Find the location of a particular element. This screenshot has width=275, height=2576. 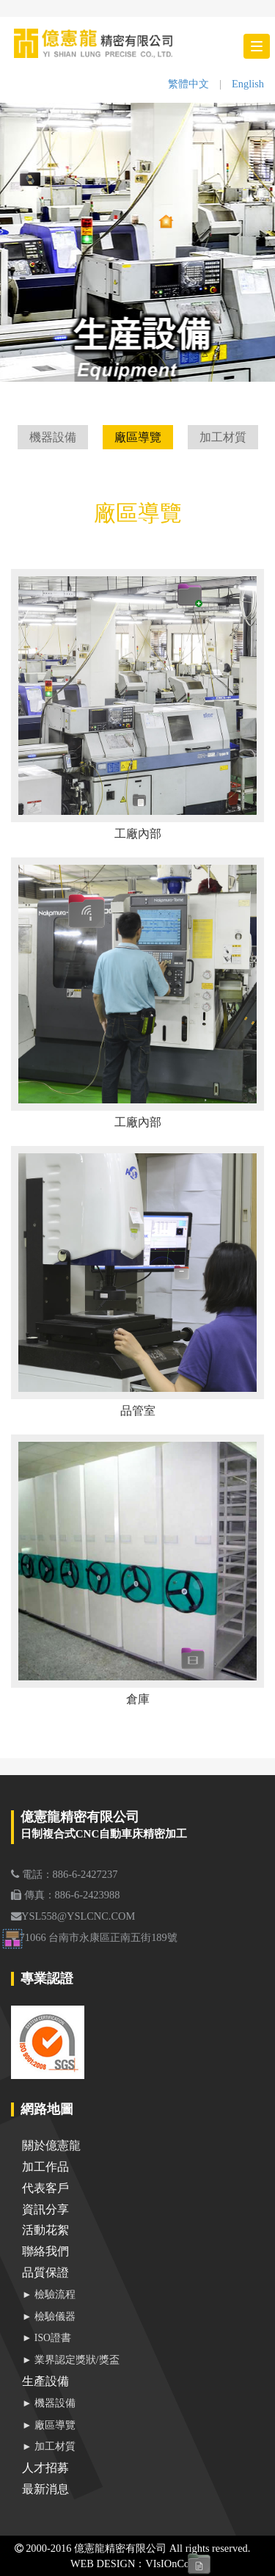

select all items in the current view is located at coordinates (12, 1939).